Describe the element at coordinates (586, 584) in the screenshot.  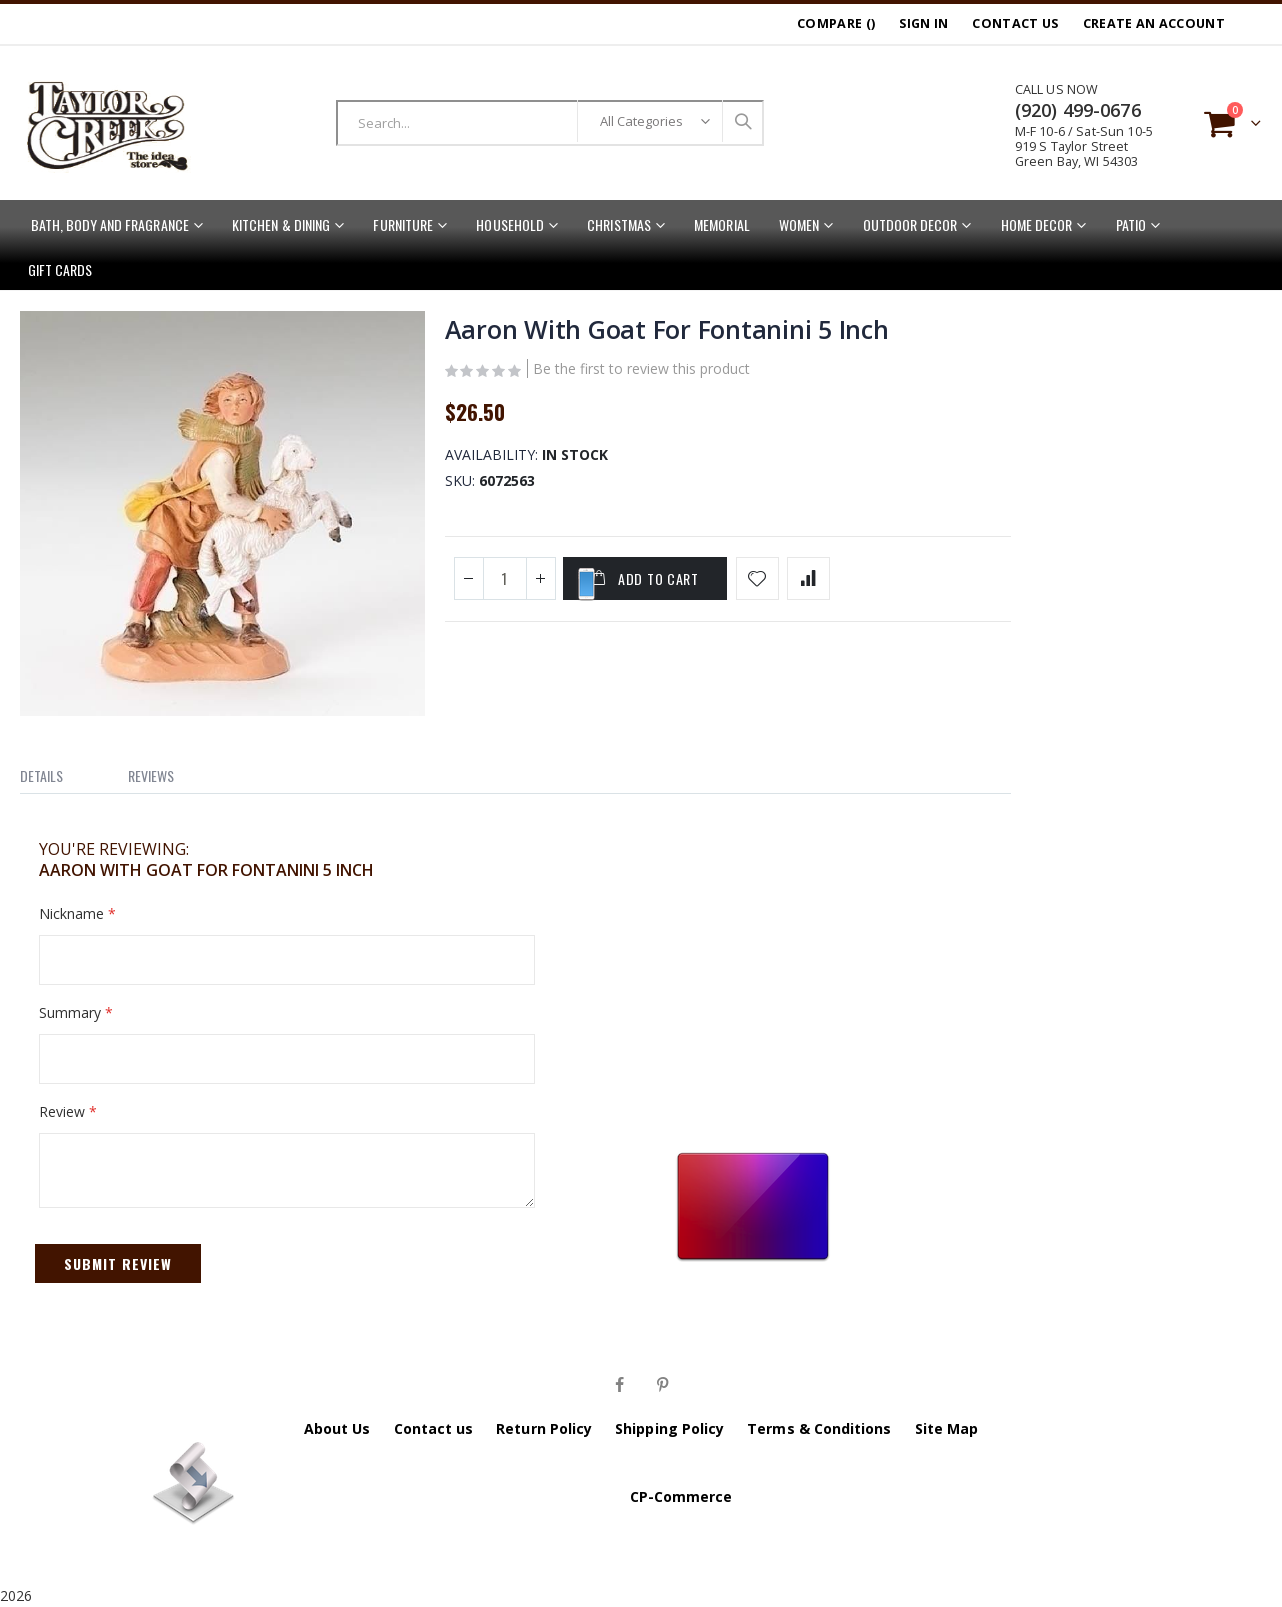
I see `manage connected iPhone device` at that location.